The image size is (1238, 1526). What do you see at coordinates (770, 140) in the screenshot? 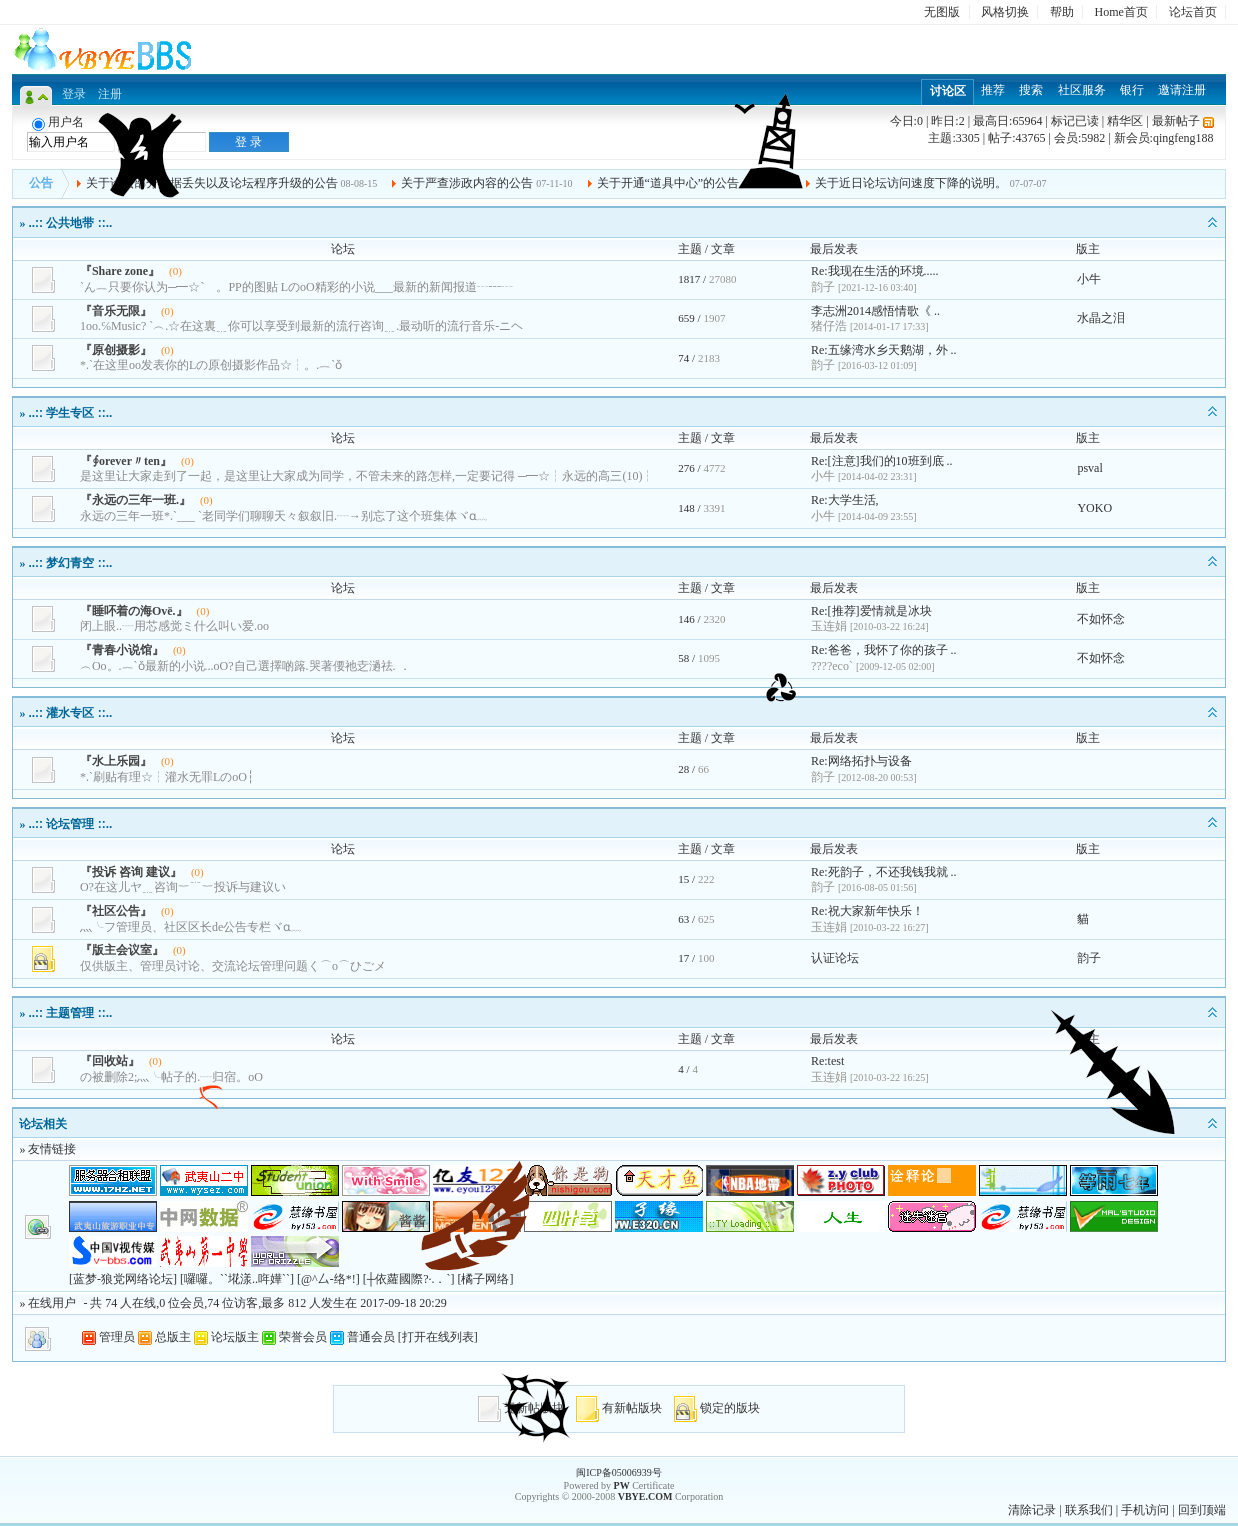
I see `indicates a maritime or nautical feature` at bounding box center [770, 140].